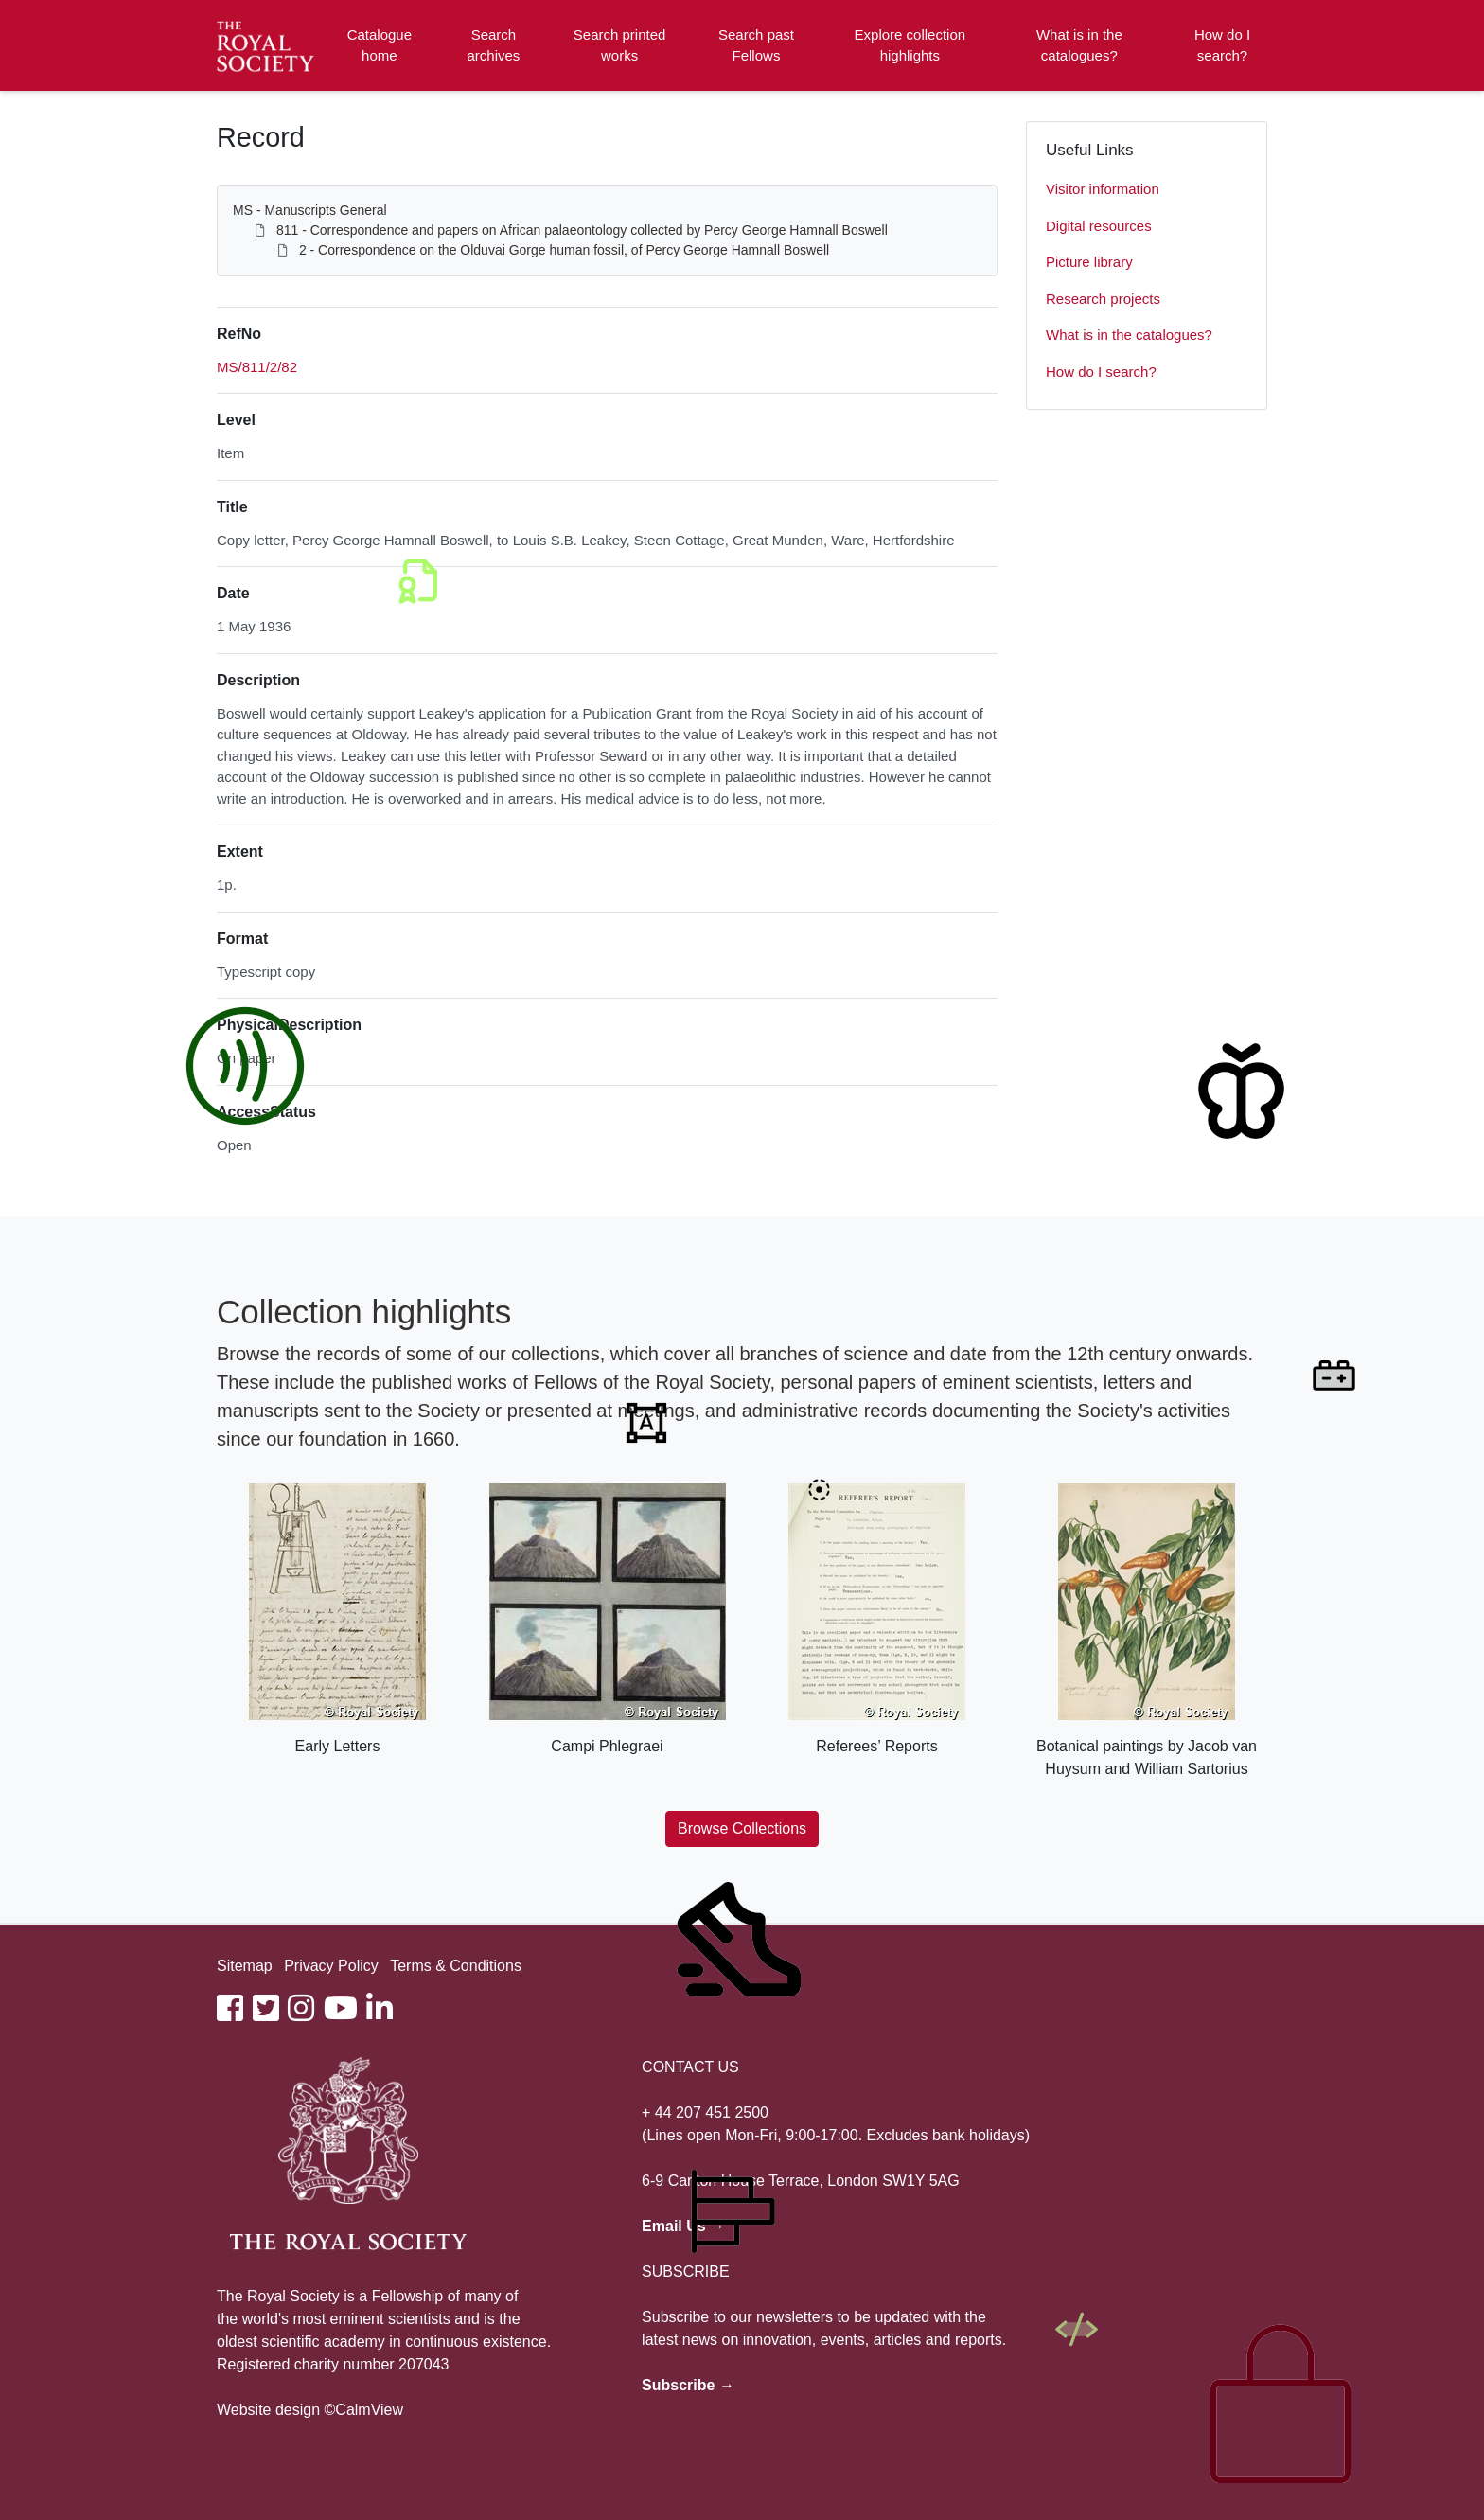 The height and width of the screenshot is (2520, 1484). What do you see at coordinates (1334, 1376) in the screenshot?
I see `view car battery status` at bounding box center [1334, 1376].